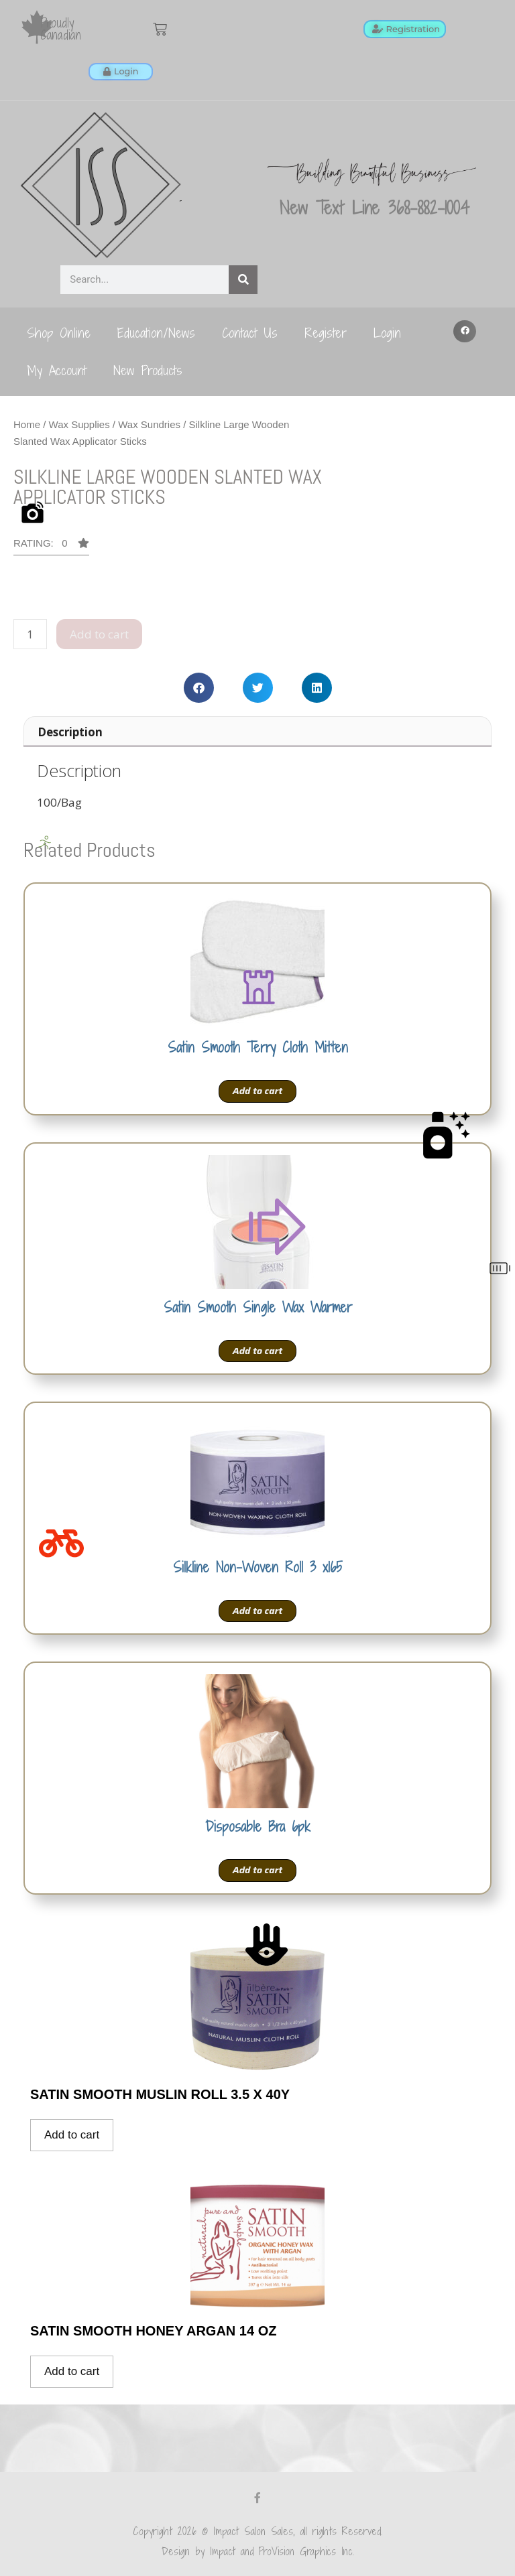 The height and width of the screenshot is (2576, 515). Describe the element at coordinates (61, 1542) in the screenshot. I see `access bike rental or cycling options` at that location.